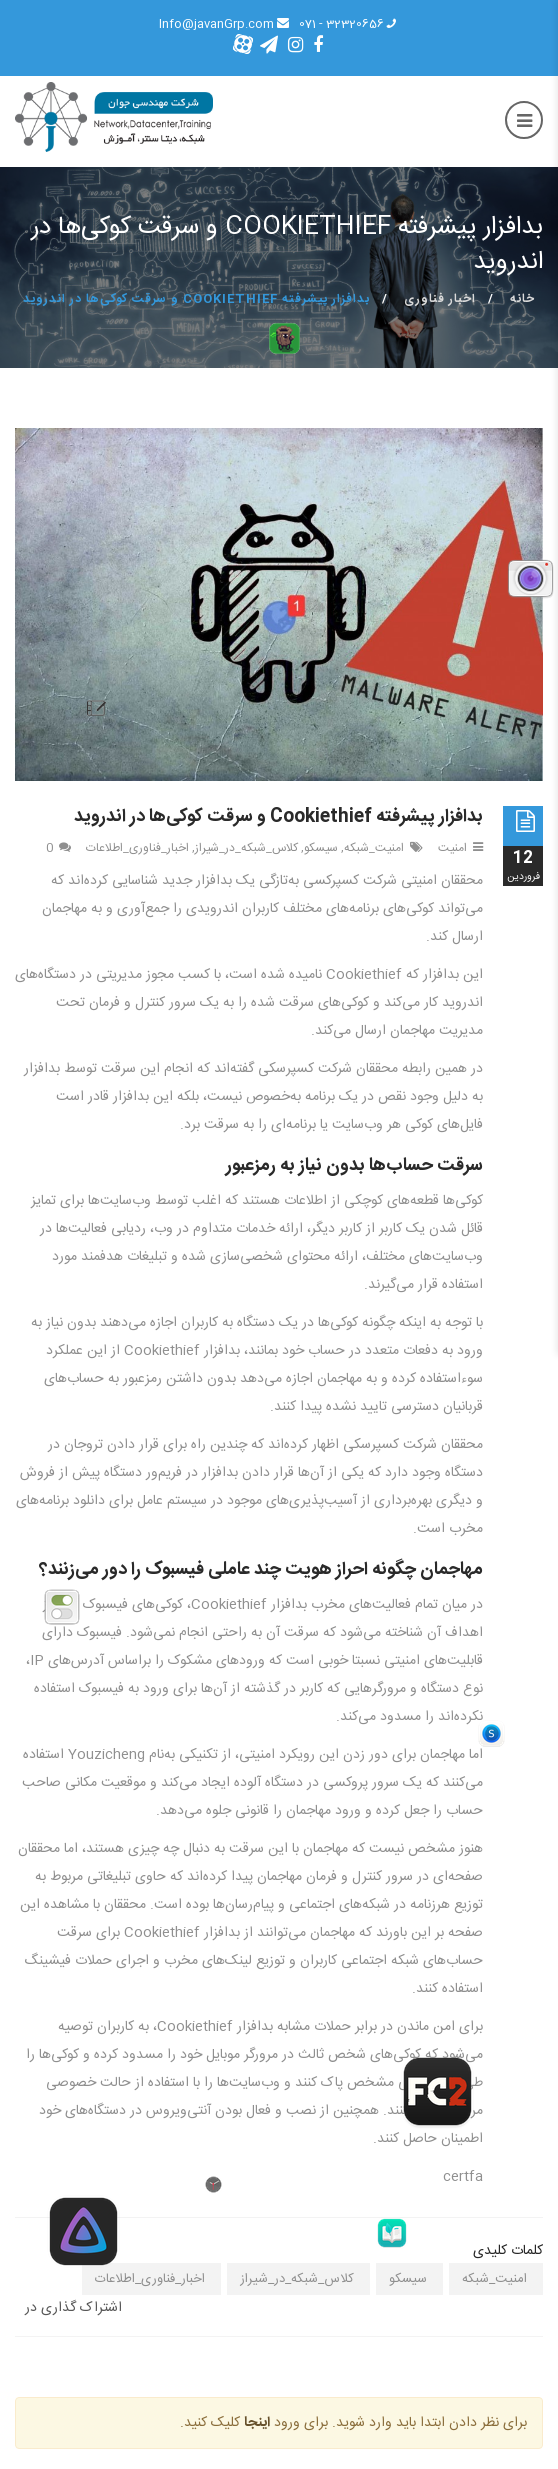  I want to click on open the clock application, so click(213, 2184).